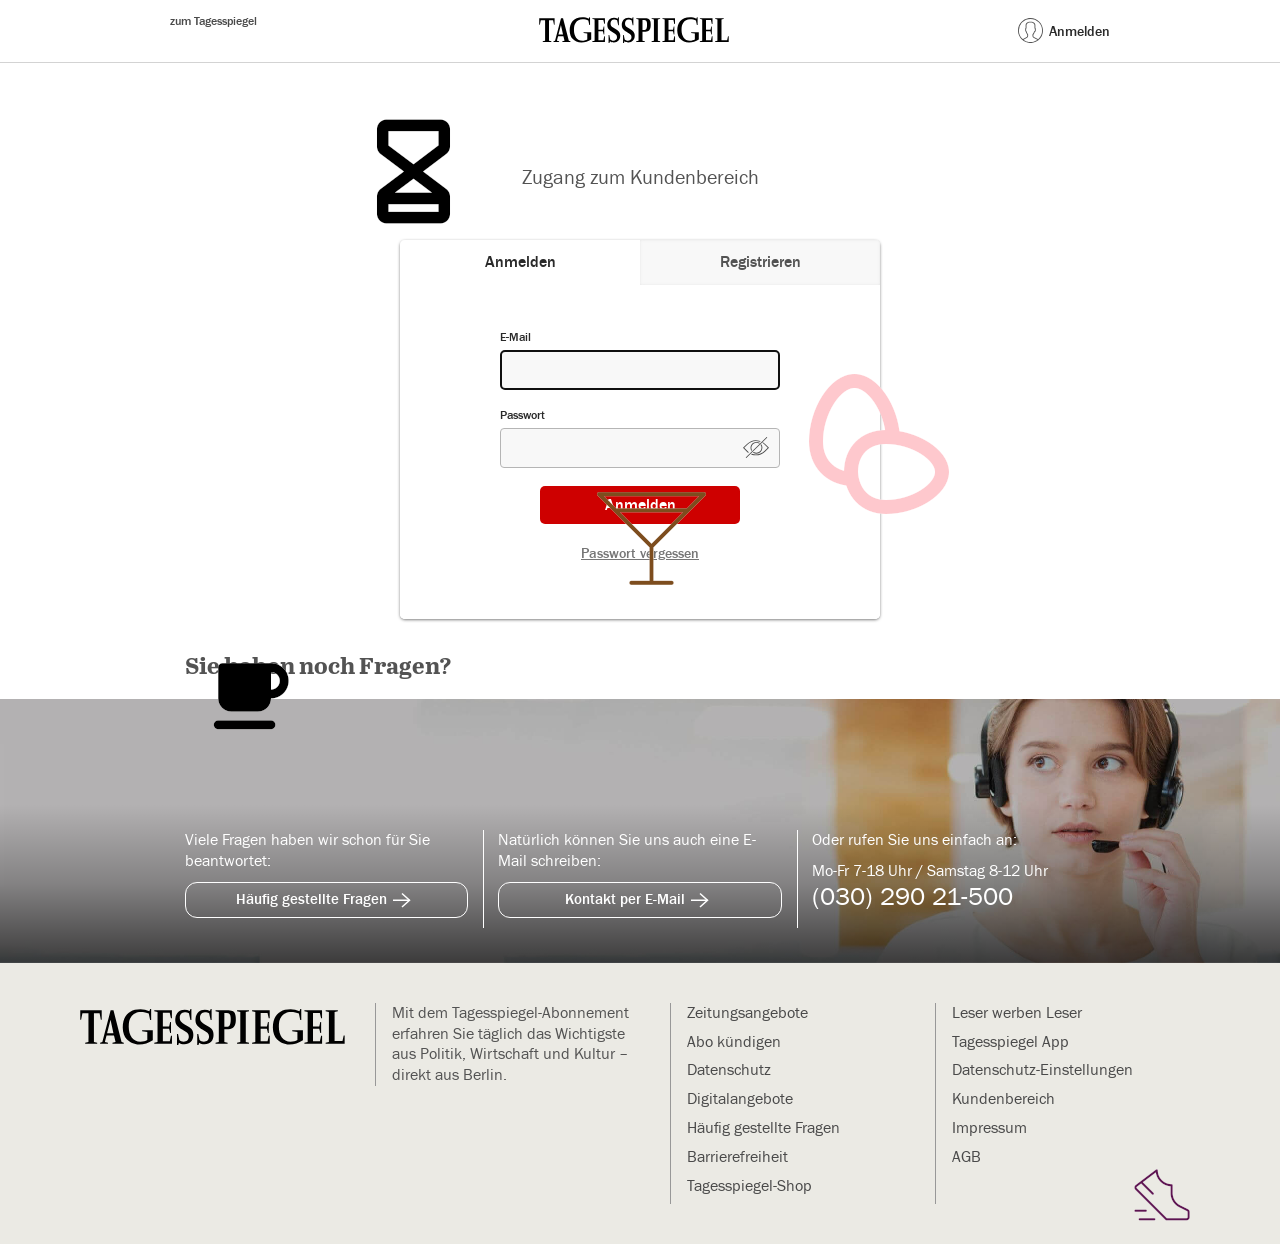 This screenshot has height=1244, width=1280. I want to click on track your running or walking activity, so click(1161, 1198).